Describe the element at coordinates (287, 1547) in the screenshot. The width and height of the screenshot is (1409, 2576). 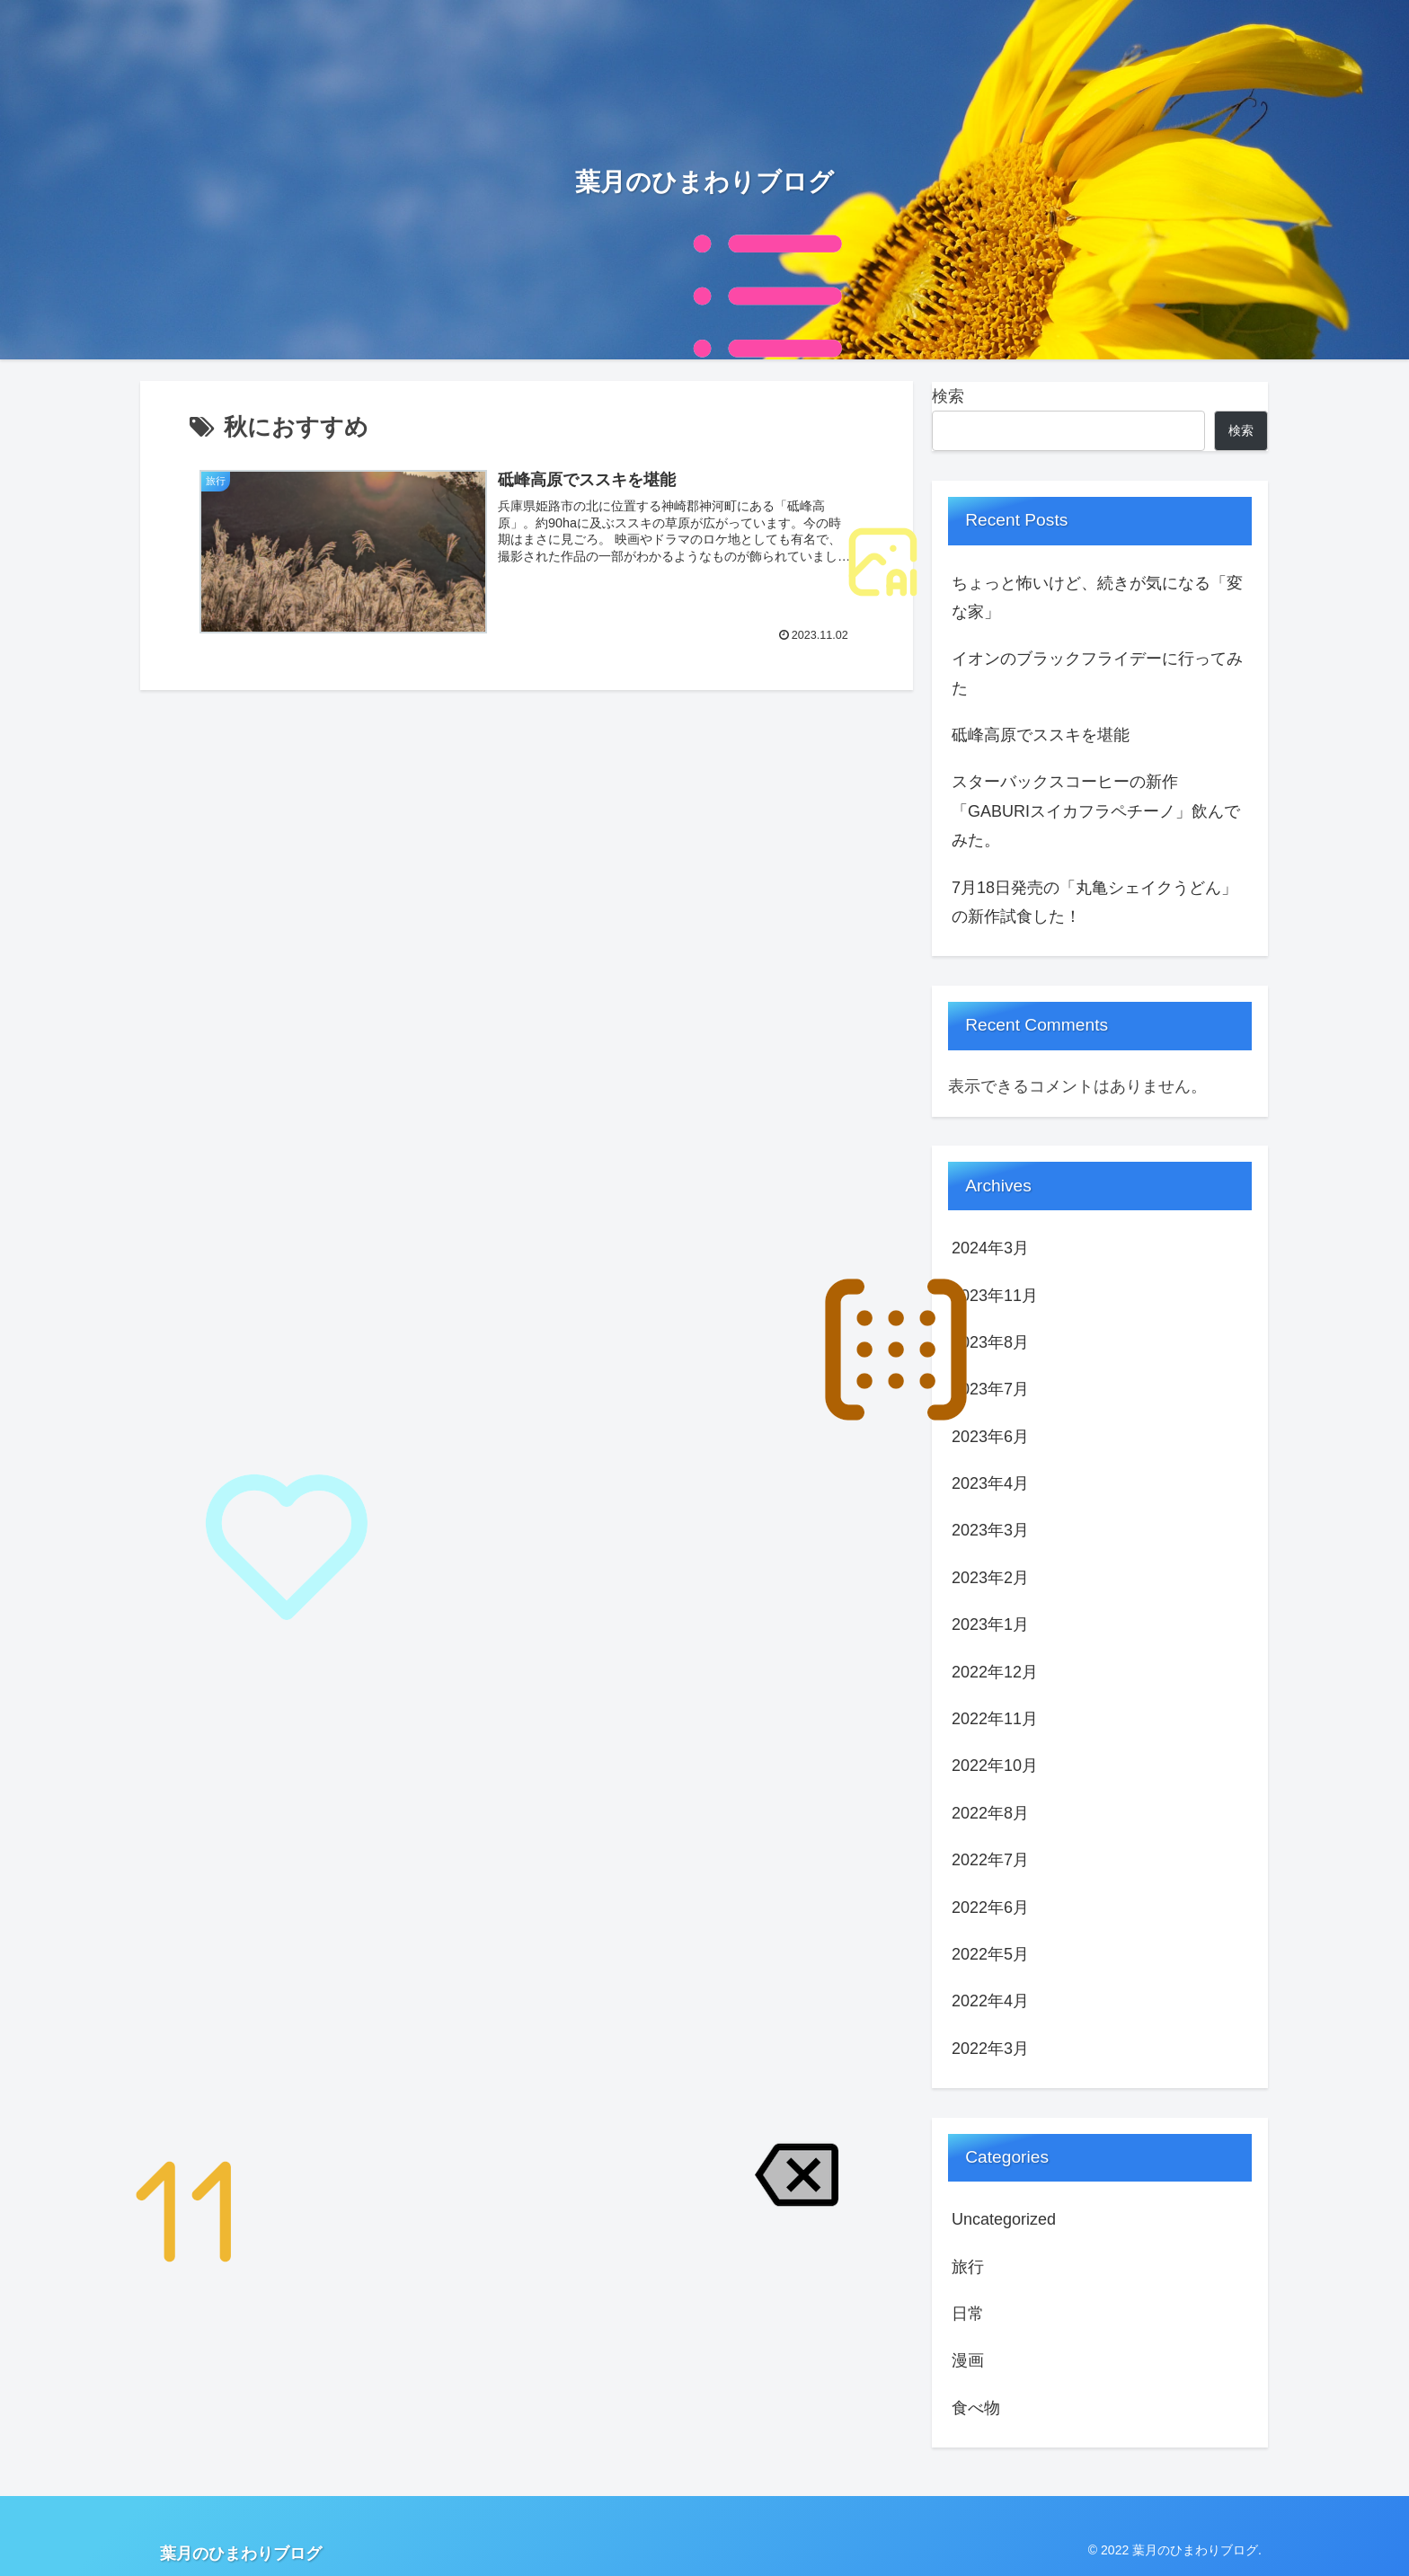
I see `add item to favorites` at that location.